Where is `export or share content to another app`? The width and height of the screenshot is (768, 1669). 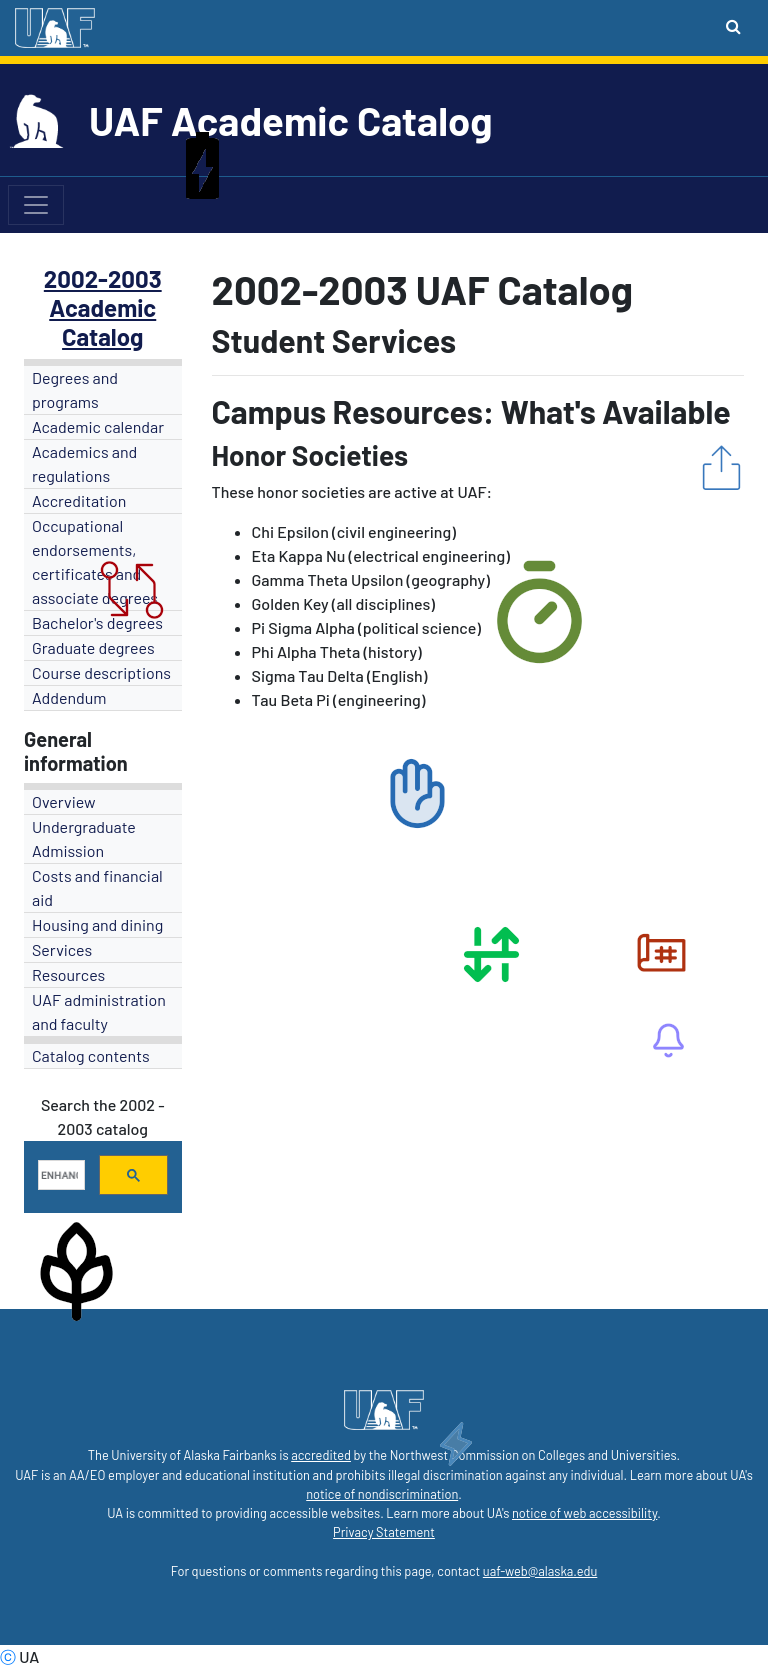
export or share content to another app is located at coordinates (721, 469).